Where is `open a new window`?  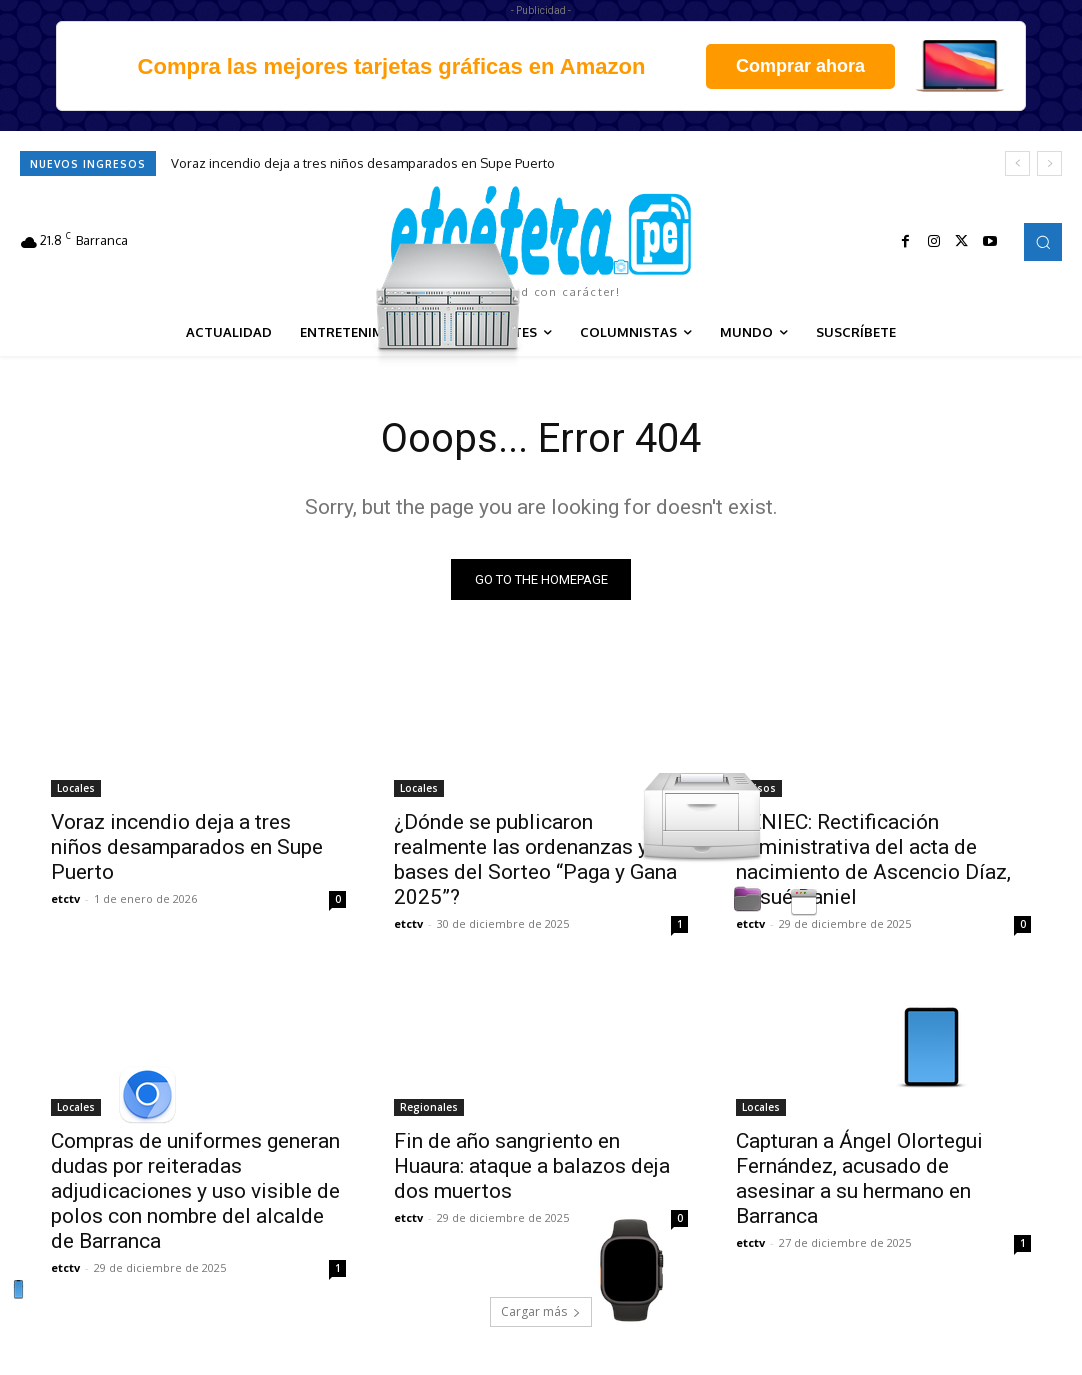
open a new window is located at coordinates (804, 902).